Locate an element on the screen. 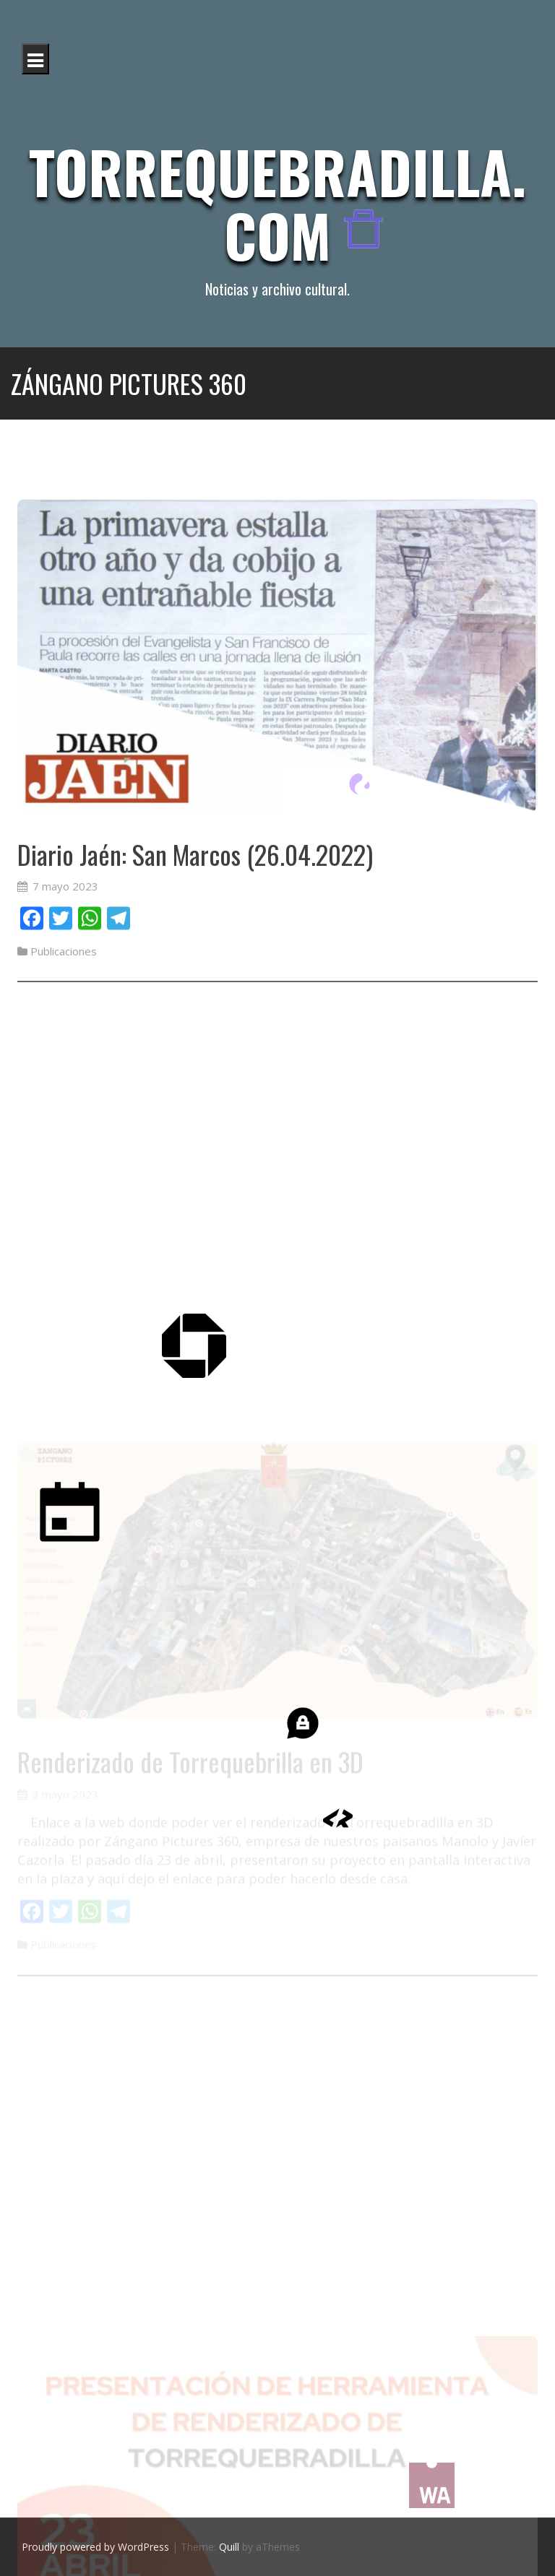  start a private or encrypted conversation is located at coordinates (303, 1723).